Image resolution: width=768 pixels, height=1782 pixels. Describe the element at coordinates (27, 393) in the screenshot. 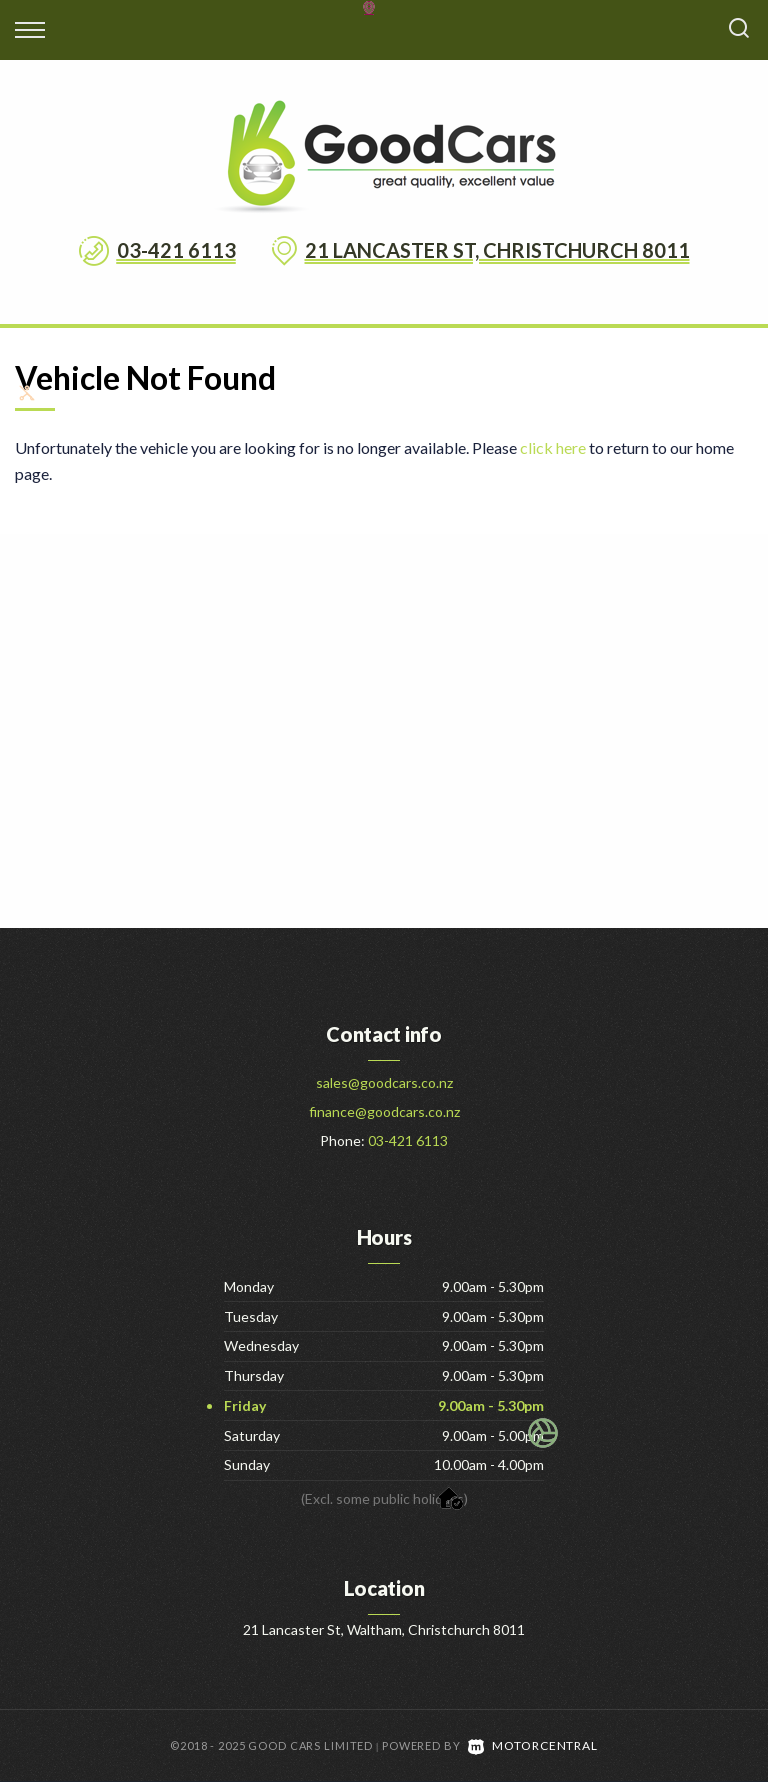

I see `disable hierarchical view` at that location.